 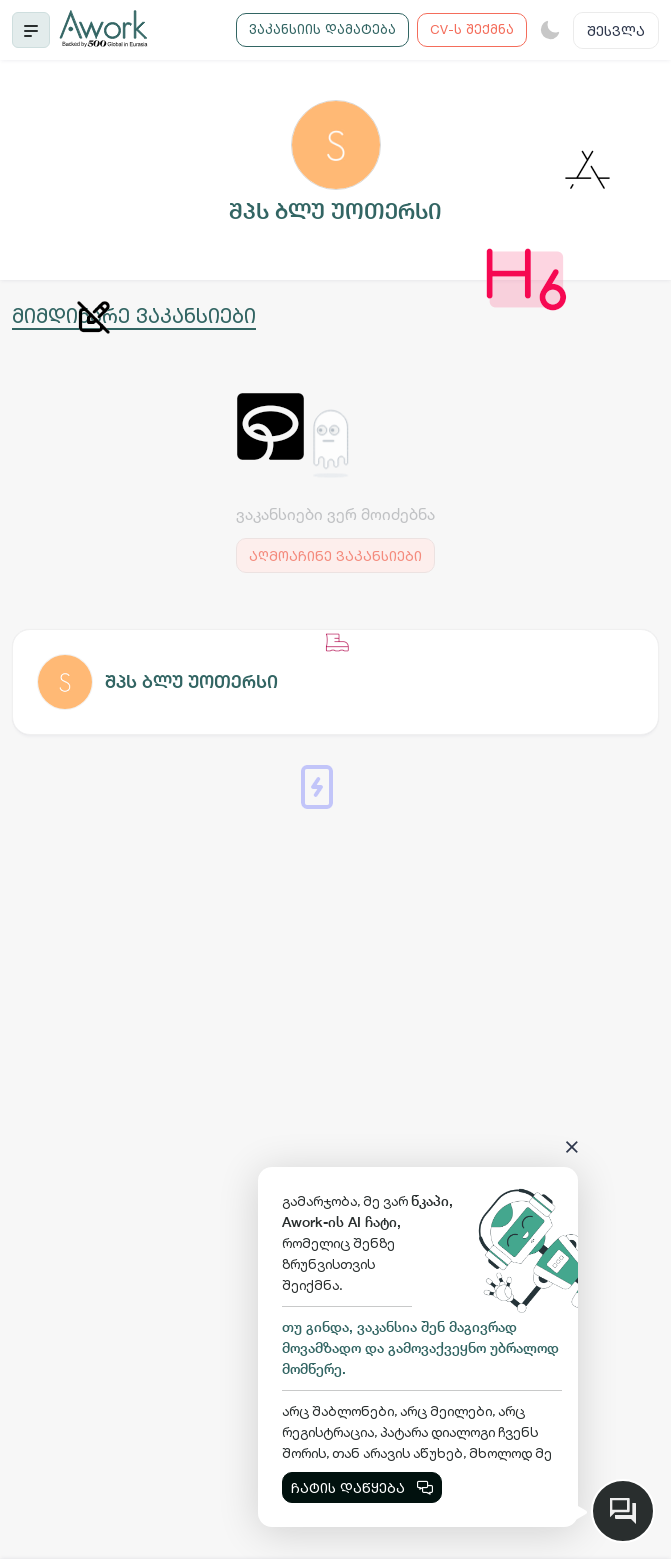 I want to click on open the app store, so click(x=587, y=171).